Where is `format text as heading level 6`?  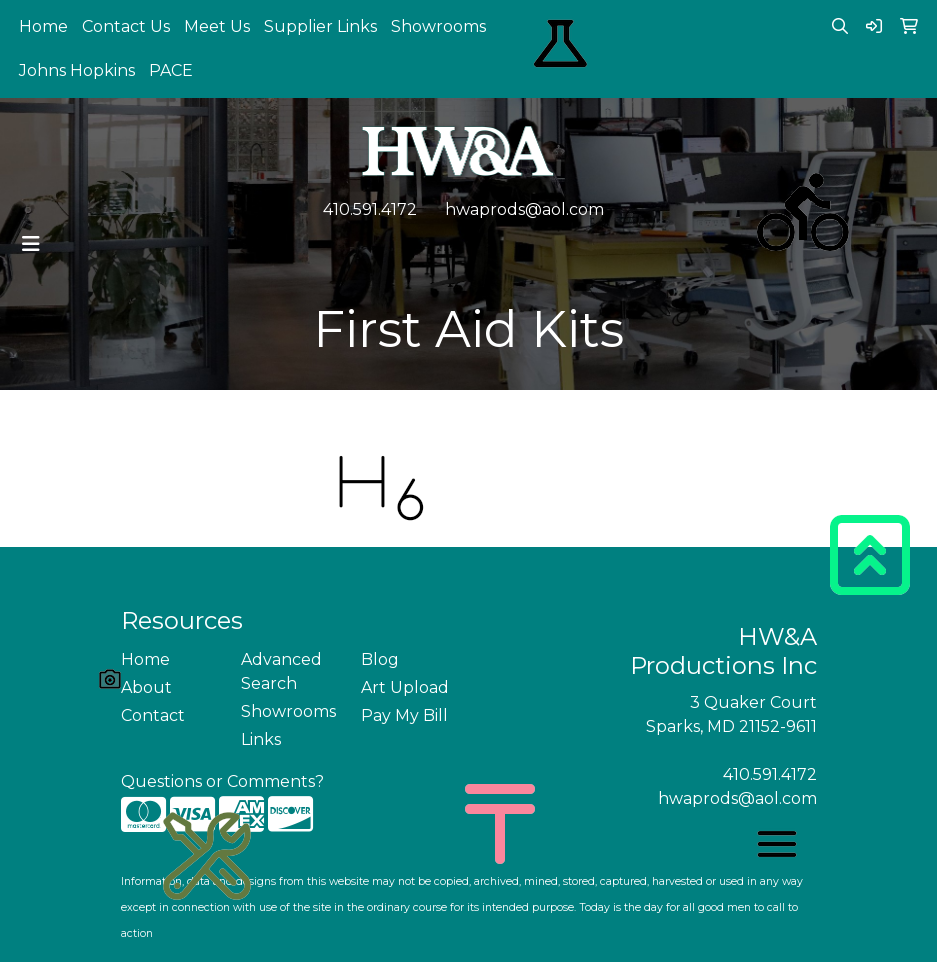 format text as heading level 6 is located at coordinates (376, 486).